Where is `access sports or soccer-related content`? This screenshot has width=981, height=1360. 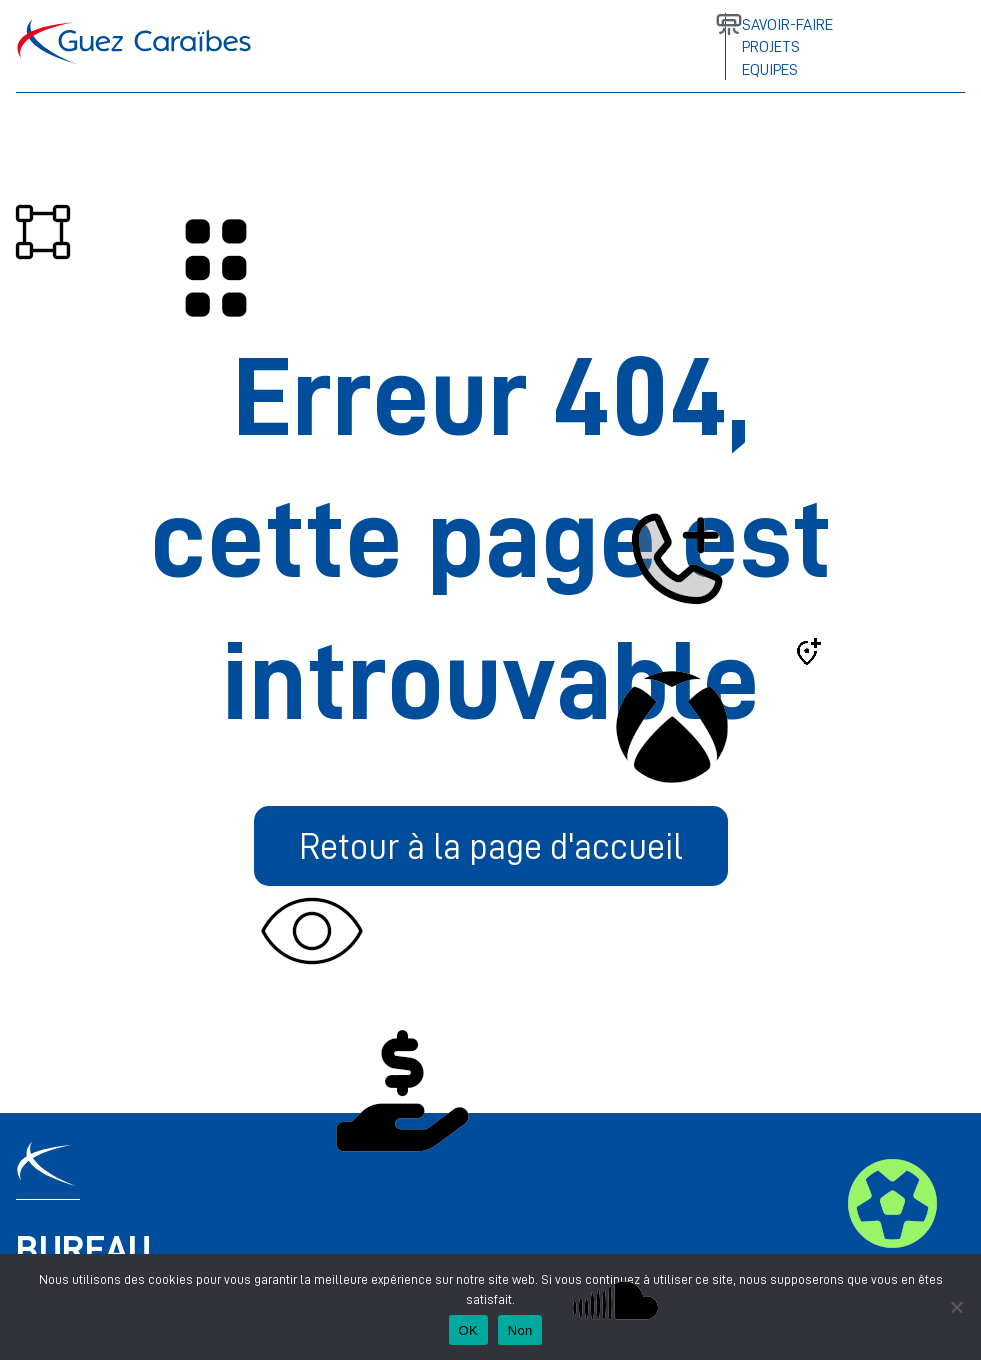
access sports or soccer-related content is located at coordinates (892, 1203).